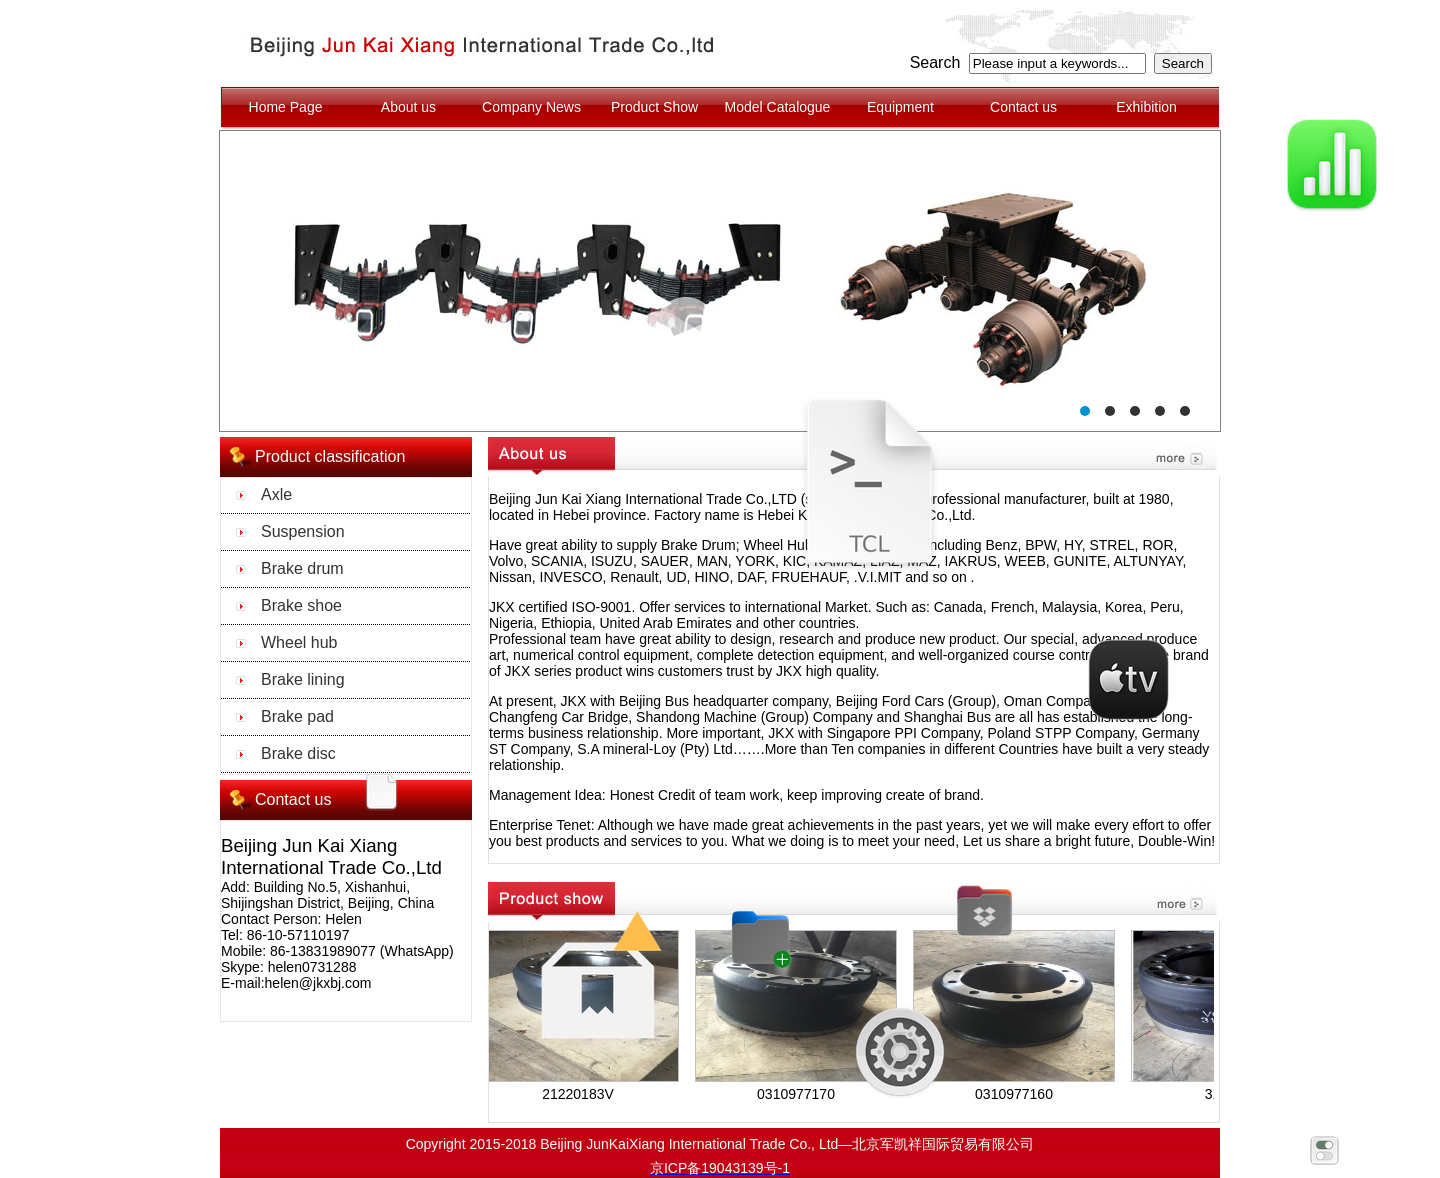  I want to click on open Numbers spreadsheet app, so click(1332, 164).